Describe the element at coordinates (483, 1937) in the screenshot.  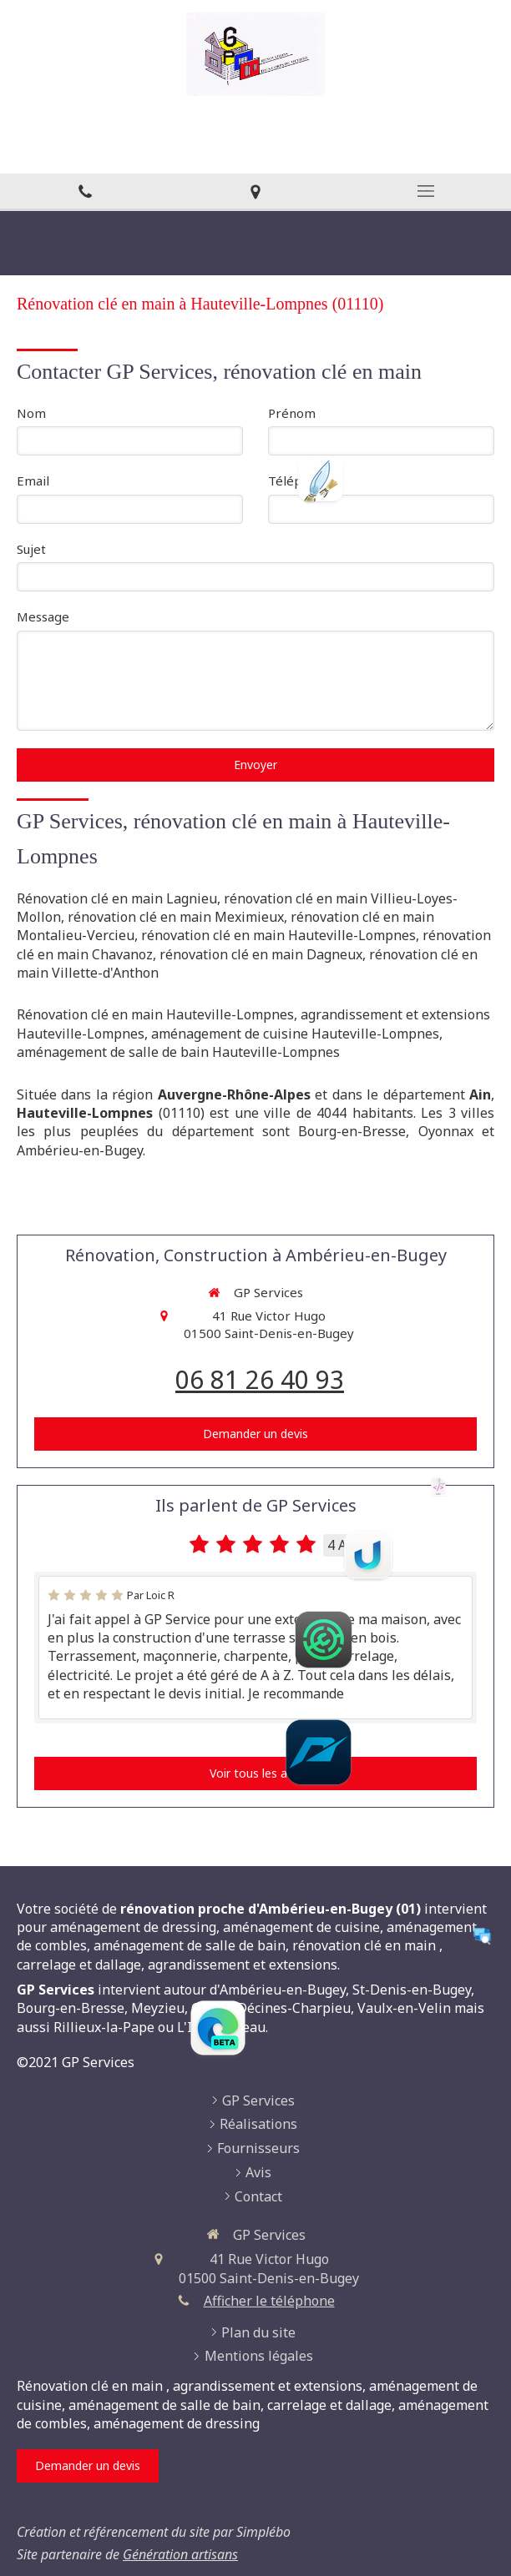
I see `open packet viewer application` at that location.